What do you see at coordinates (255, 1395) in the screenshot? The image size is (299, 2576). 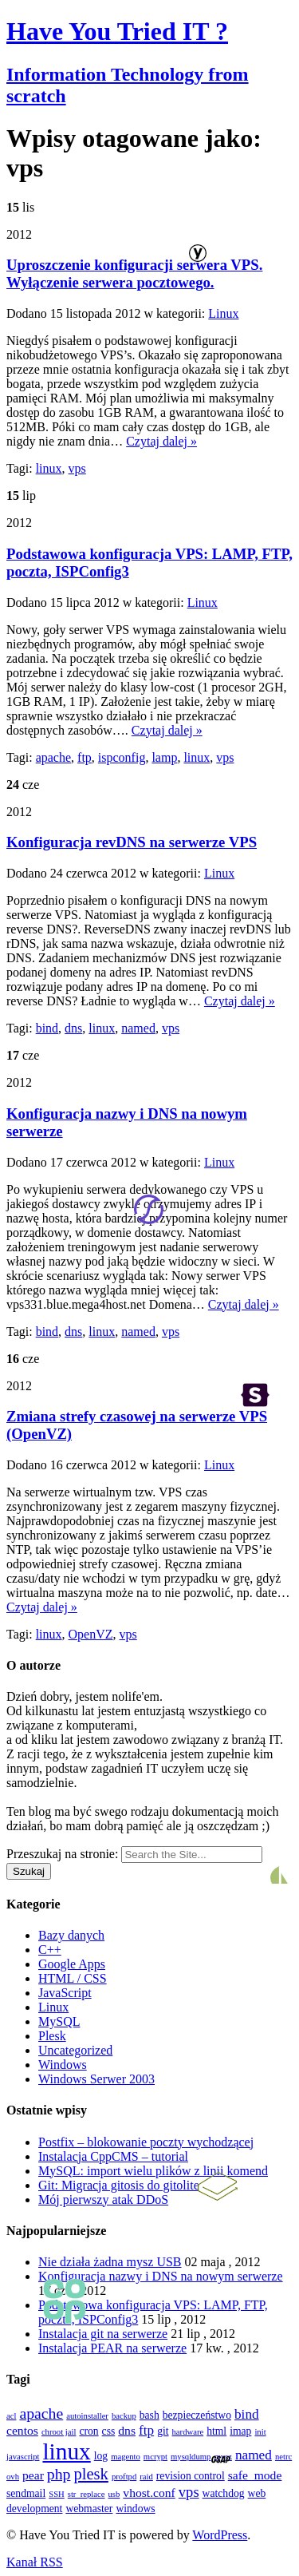 I see `statamic content management system logo` at bounding box center [255, 1395].